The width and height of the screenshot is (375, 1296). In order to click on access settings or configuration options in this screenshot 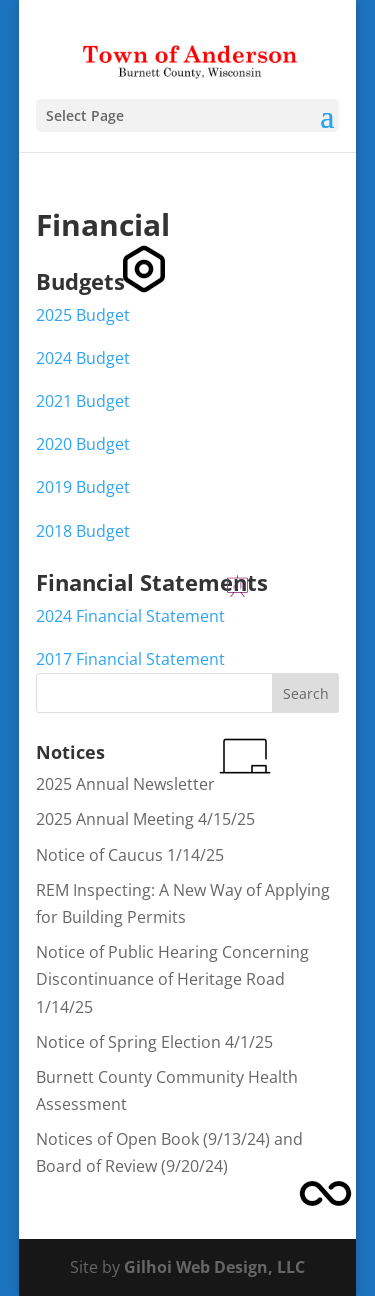, I will do `click(144, 269)`.